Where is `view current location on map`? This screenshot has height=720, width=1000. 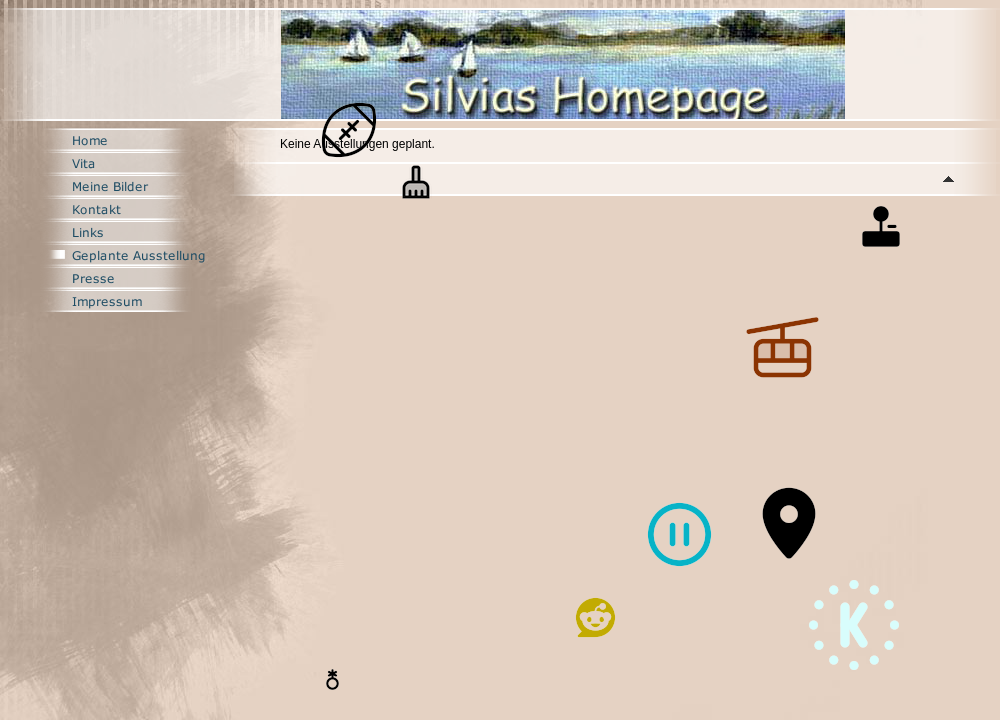 view current location on map is located at coordinates (789, 523).